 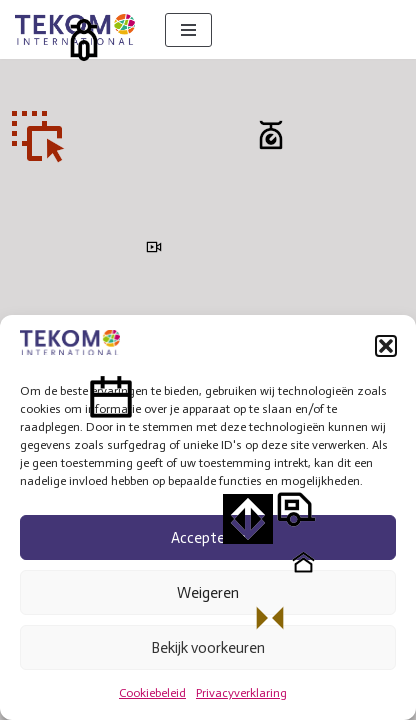 What do you see at coordinates (270, 618) in the screenshot?
I see `collapse or contract a panel horizontally` at bounding box center [270, 618].